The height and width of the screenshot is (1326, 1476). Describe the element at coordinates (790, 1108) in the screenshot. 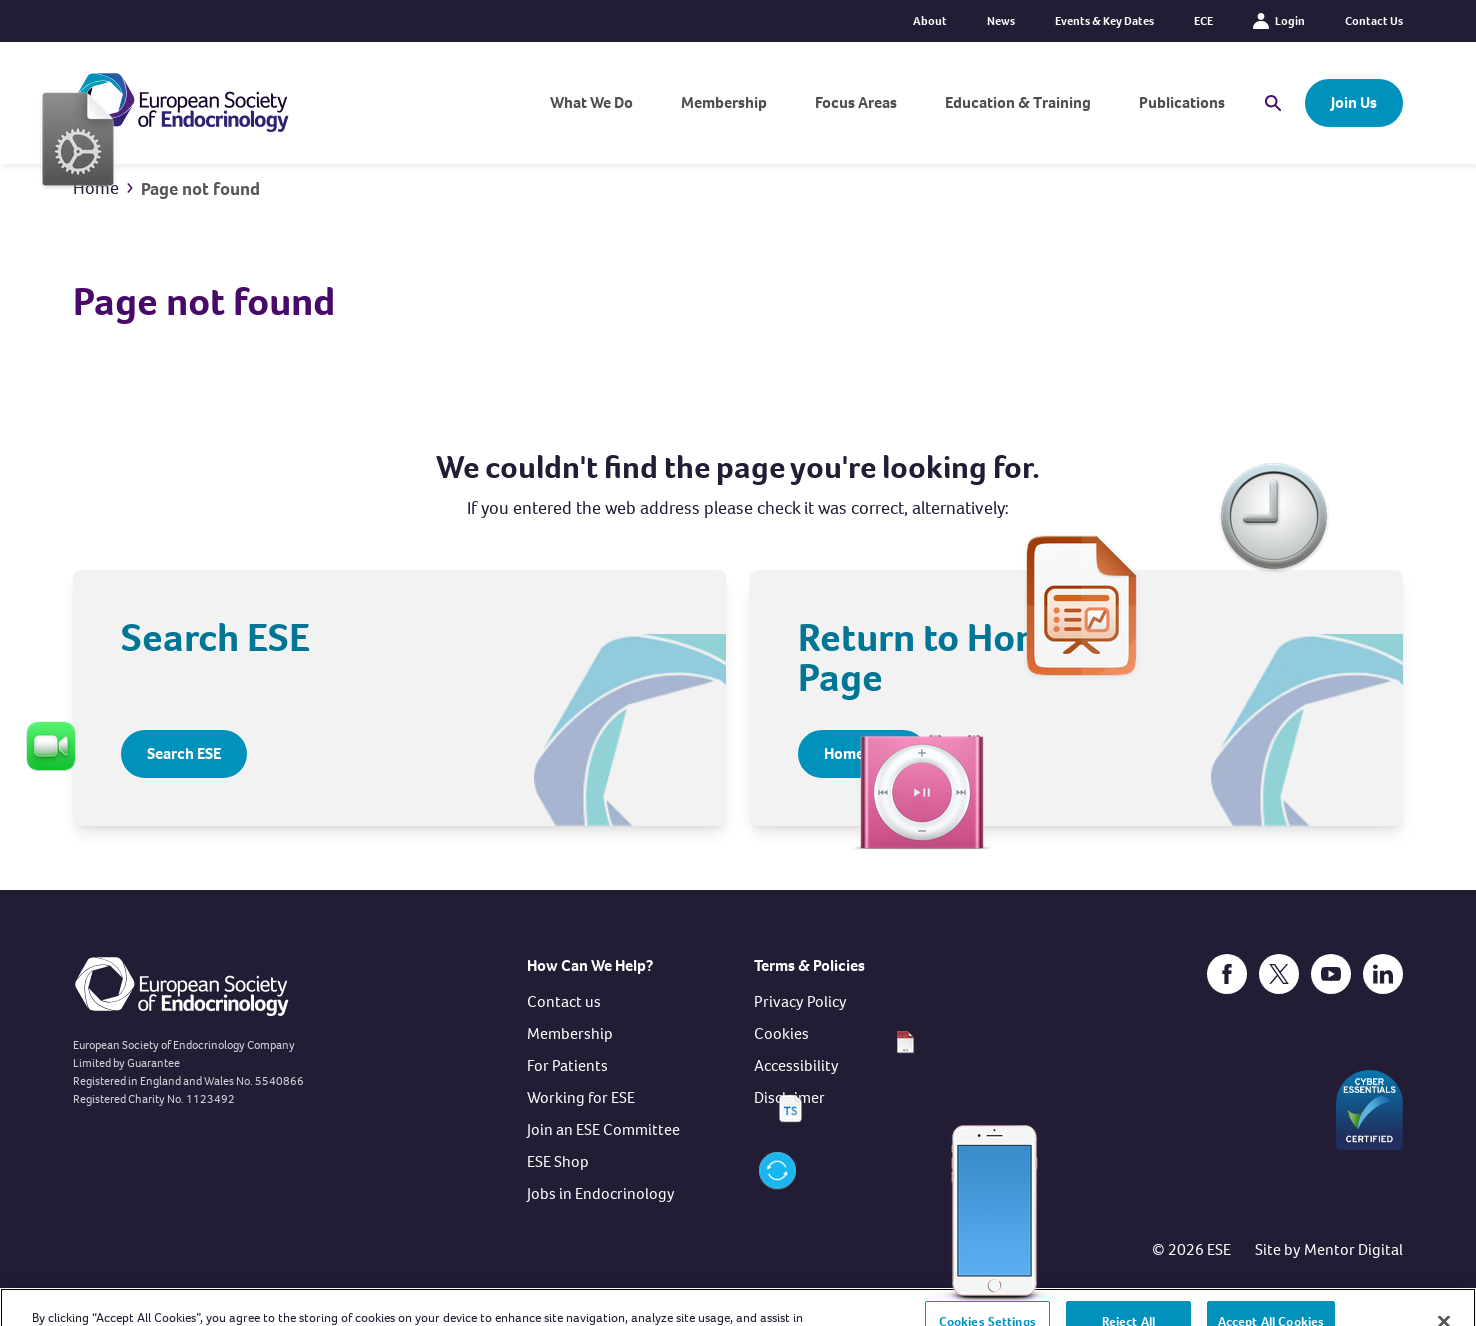

I see `a typescript source code file` at that location.